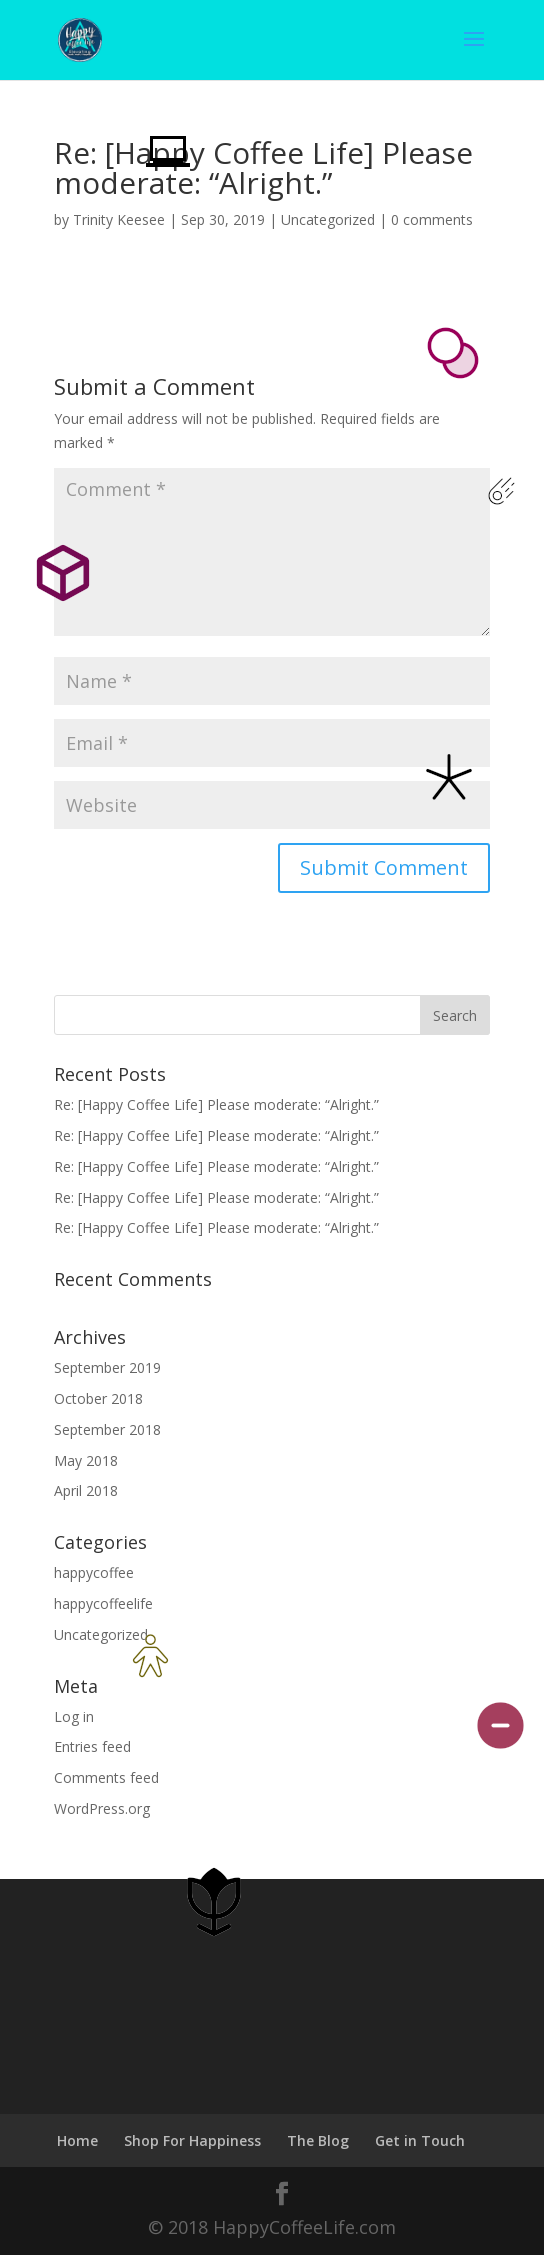  I want to click on subtract or remove a shape from selection, so click(453, 353).